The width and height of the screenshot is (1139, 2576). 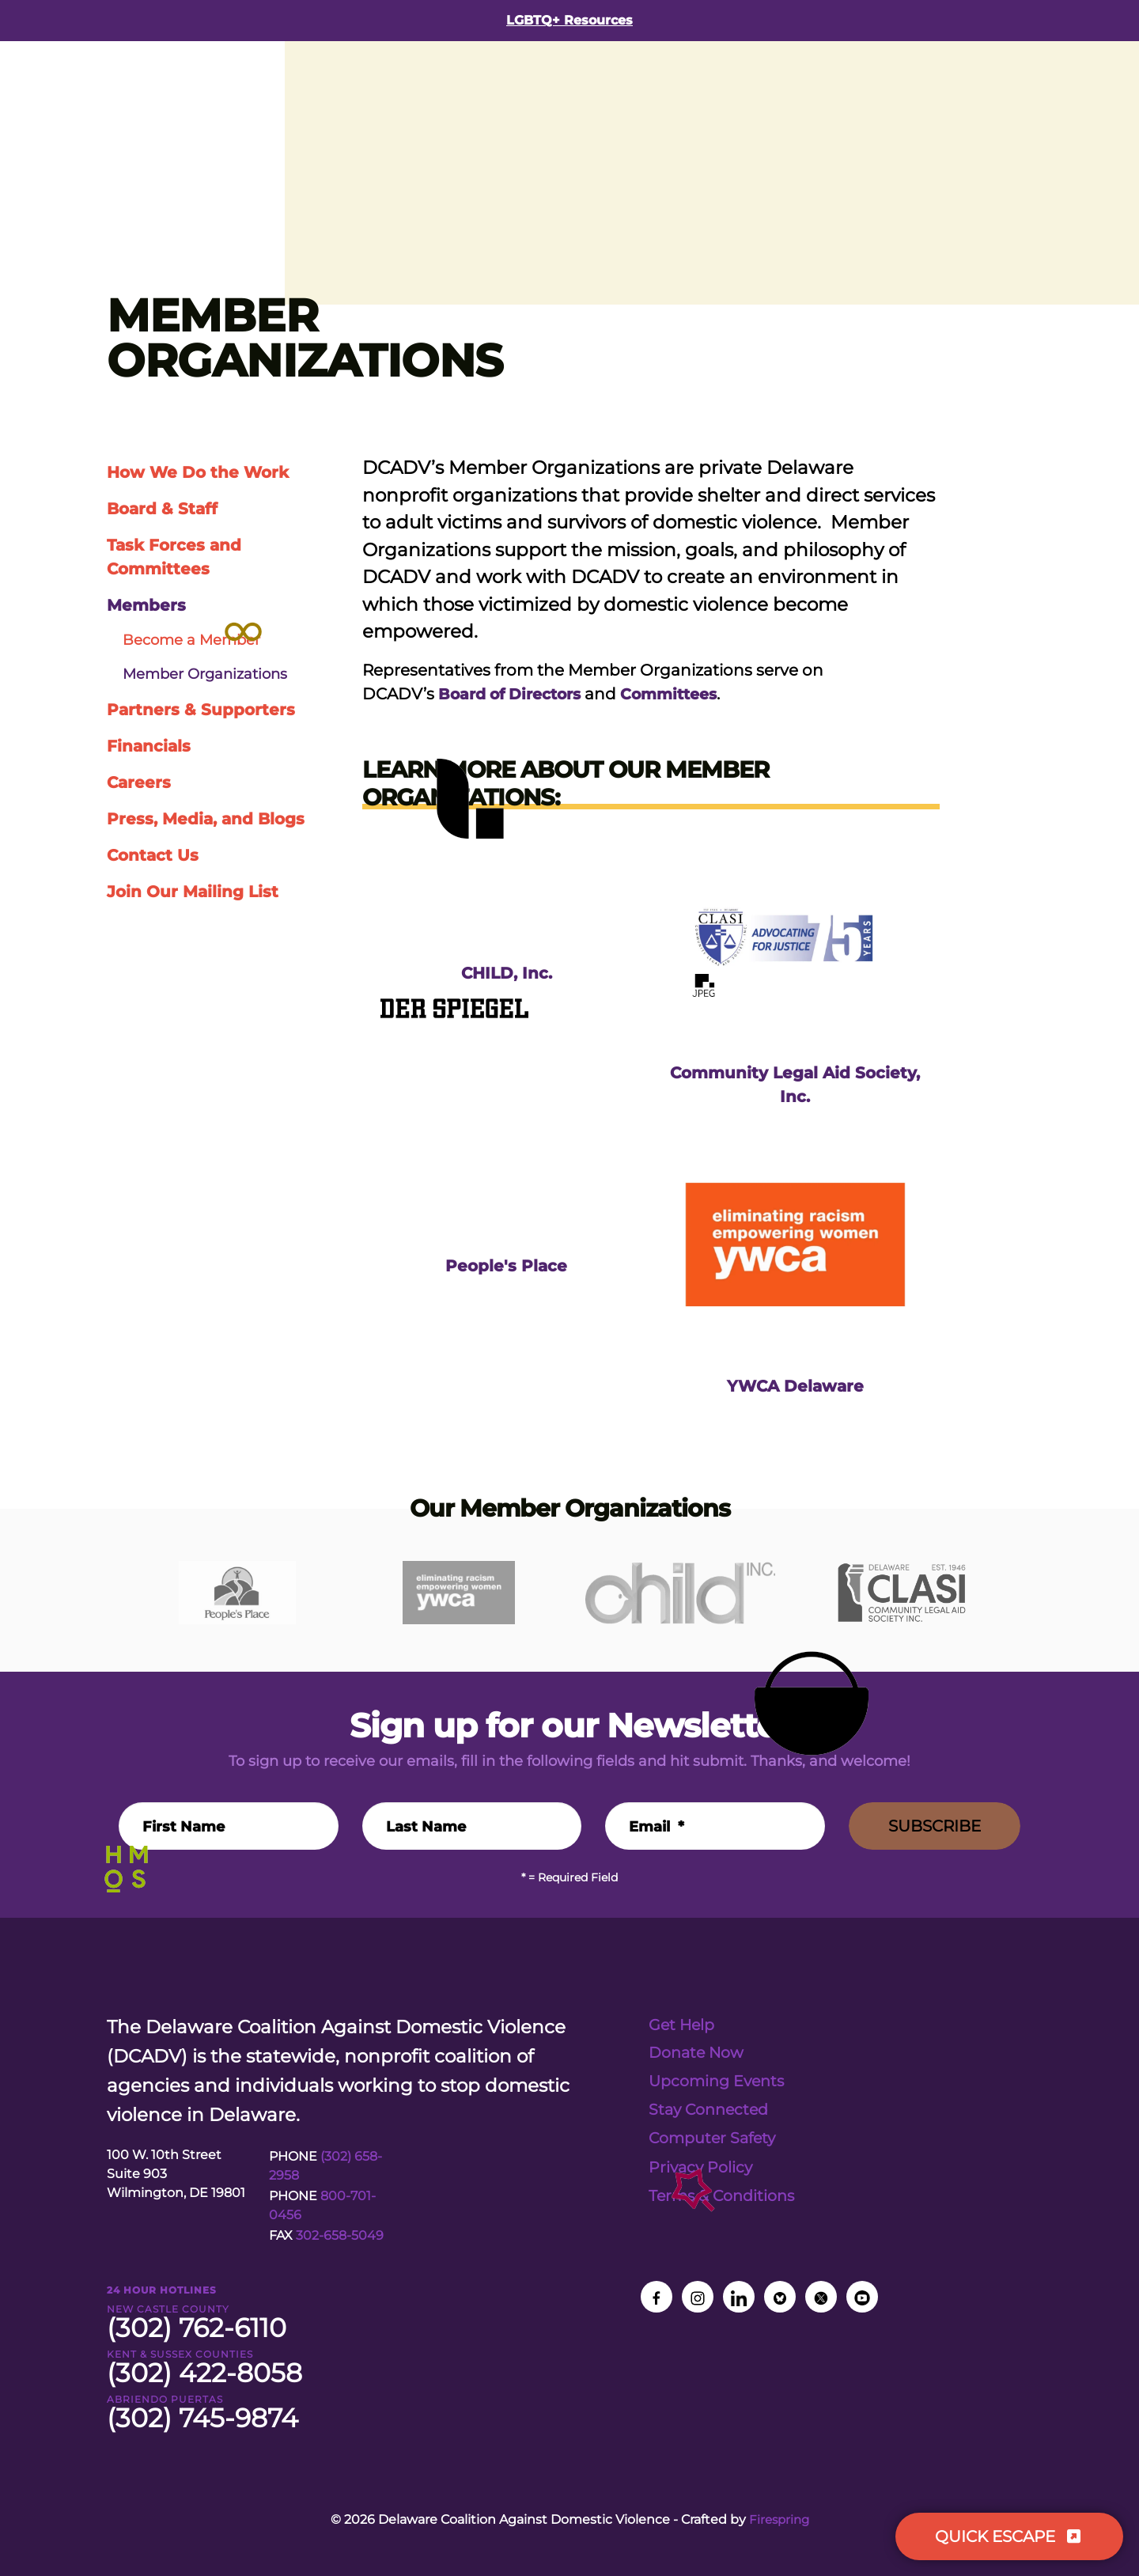 I want to click on visit Der Spiegel news website, so click(x=454, y=1008).